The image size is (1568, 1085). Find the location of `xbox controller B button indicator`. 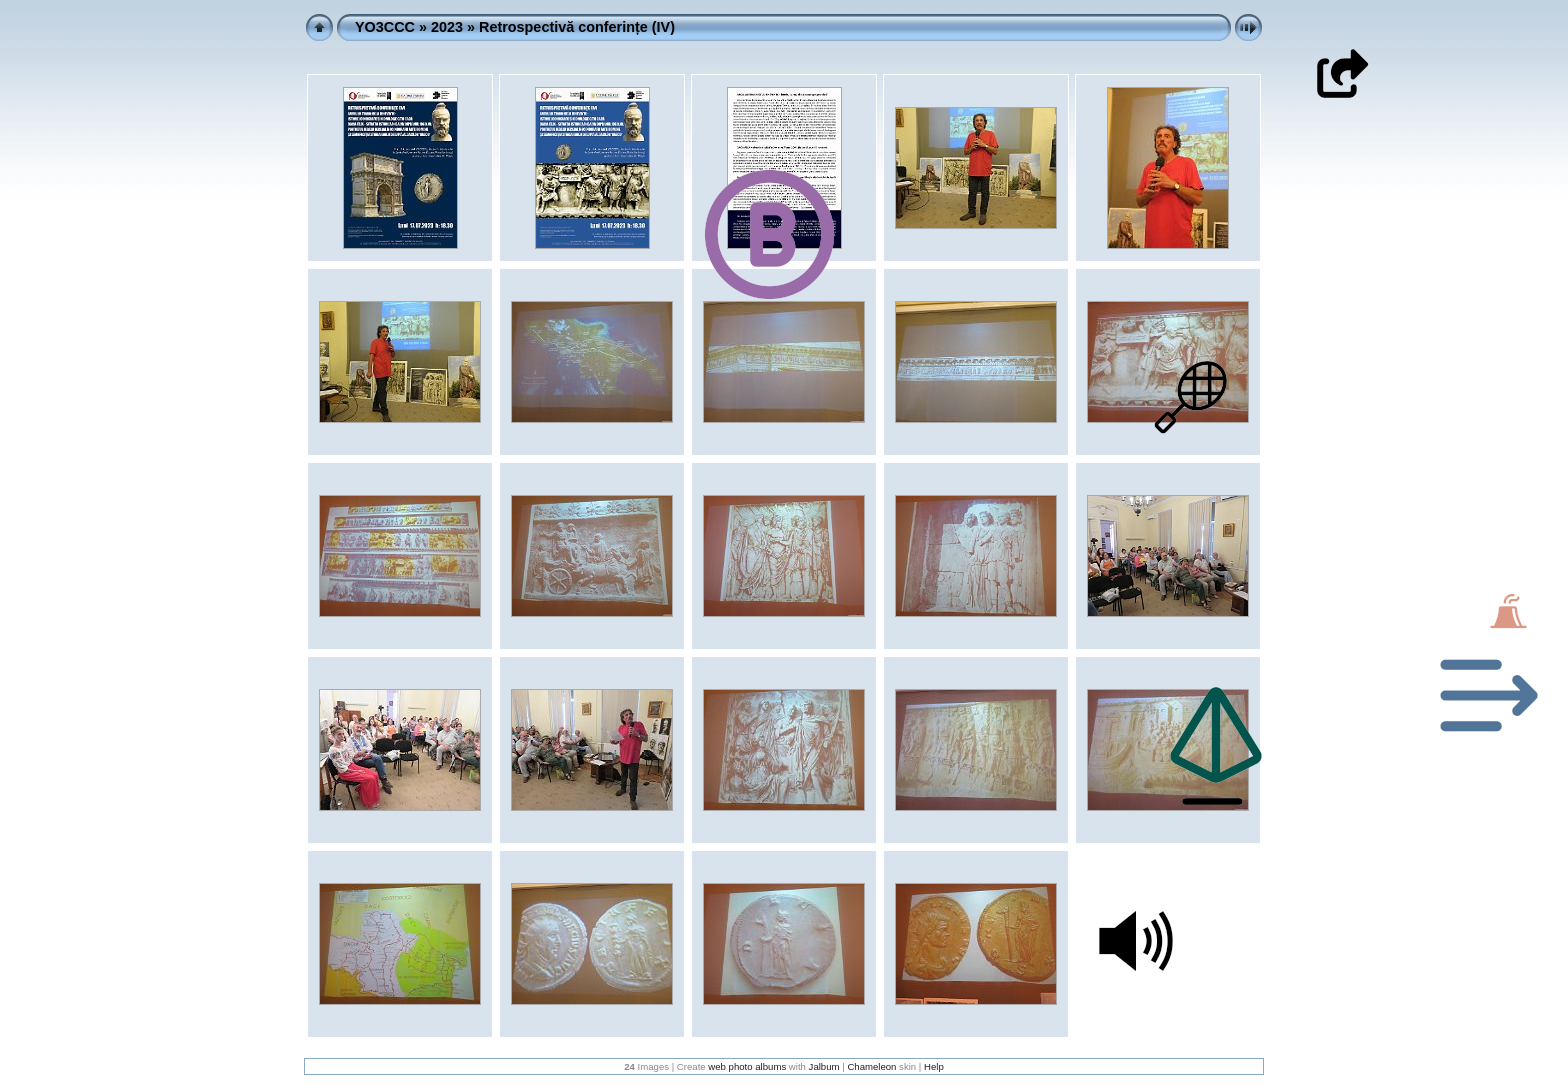

xbox controller B button indicator is located at coordinates (769, 234).